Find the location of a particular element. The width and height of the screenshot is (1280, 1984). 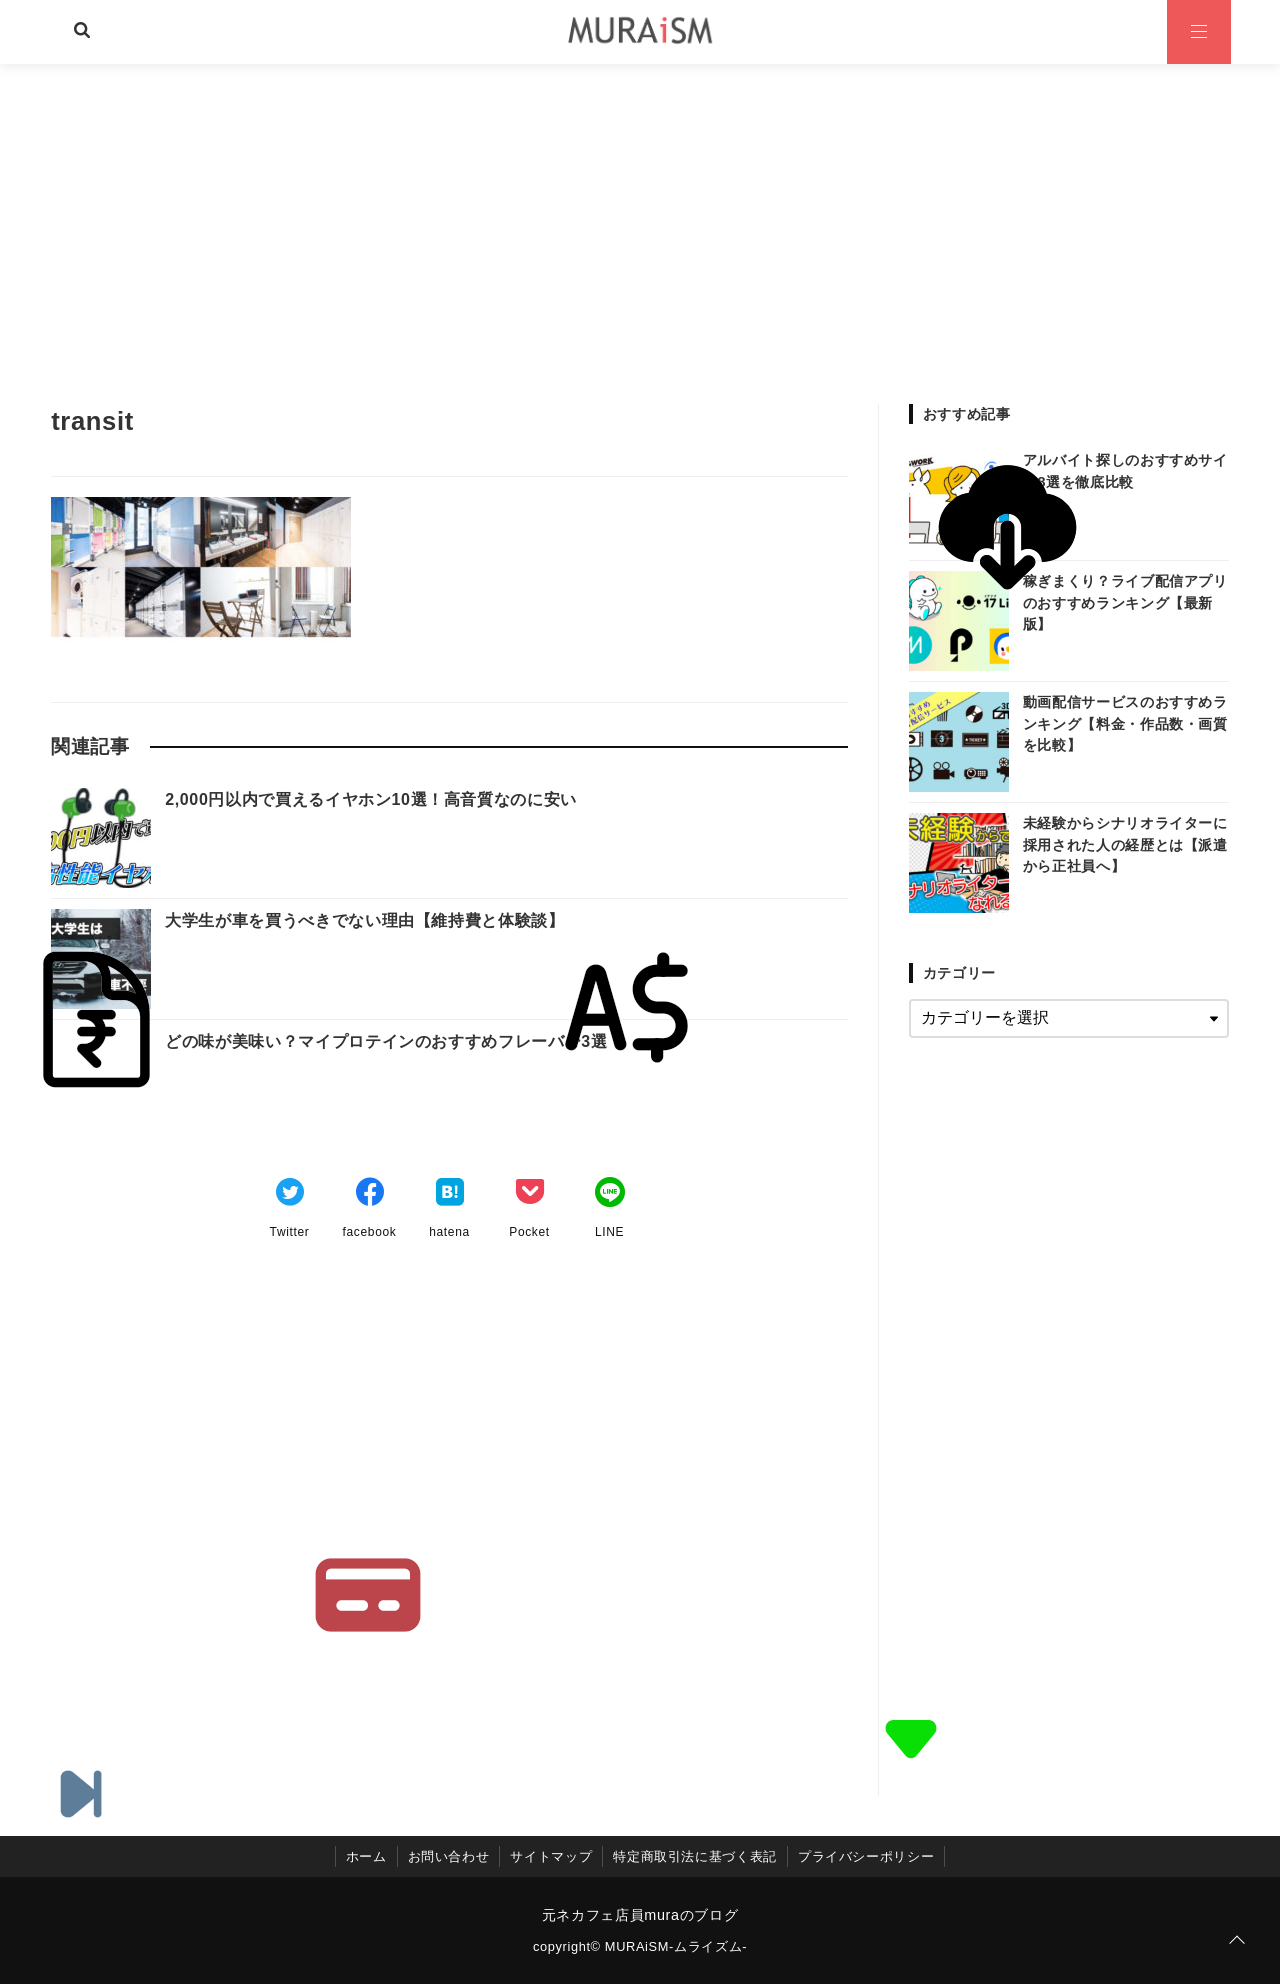

download file from cloud storage is located at coordinates (1007, 527).